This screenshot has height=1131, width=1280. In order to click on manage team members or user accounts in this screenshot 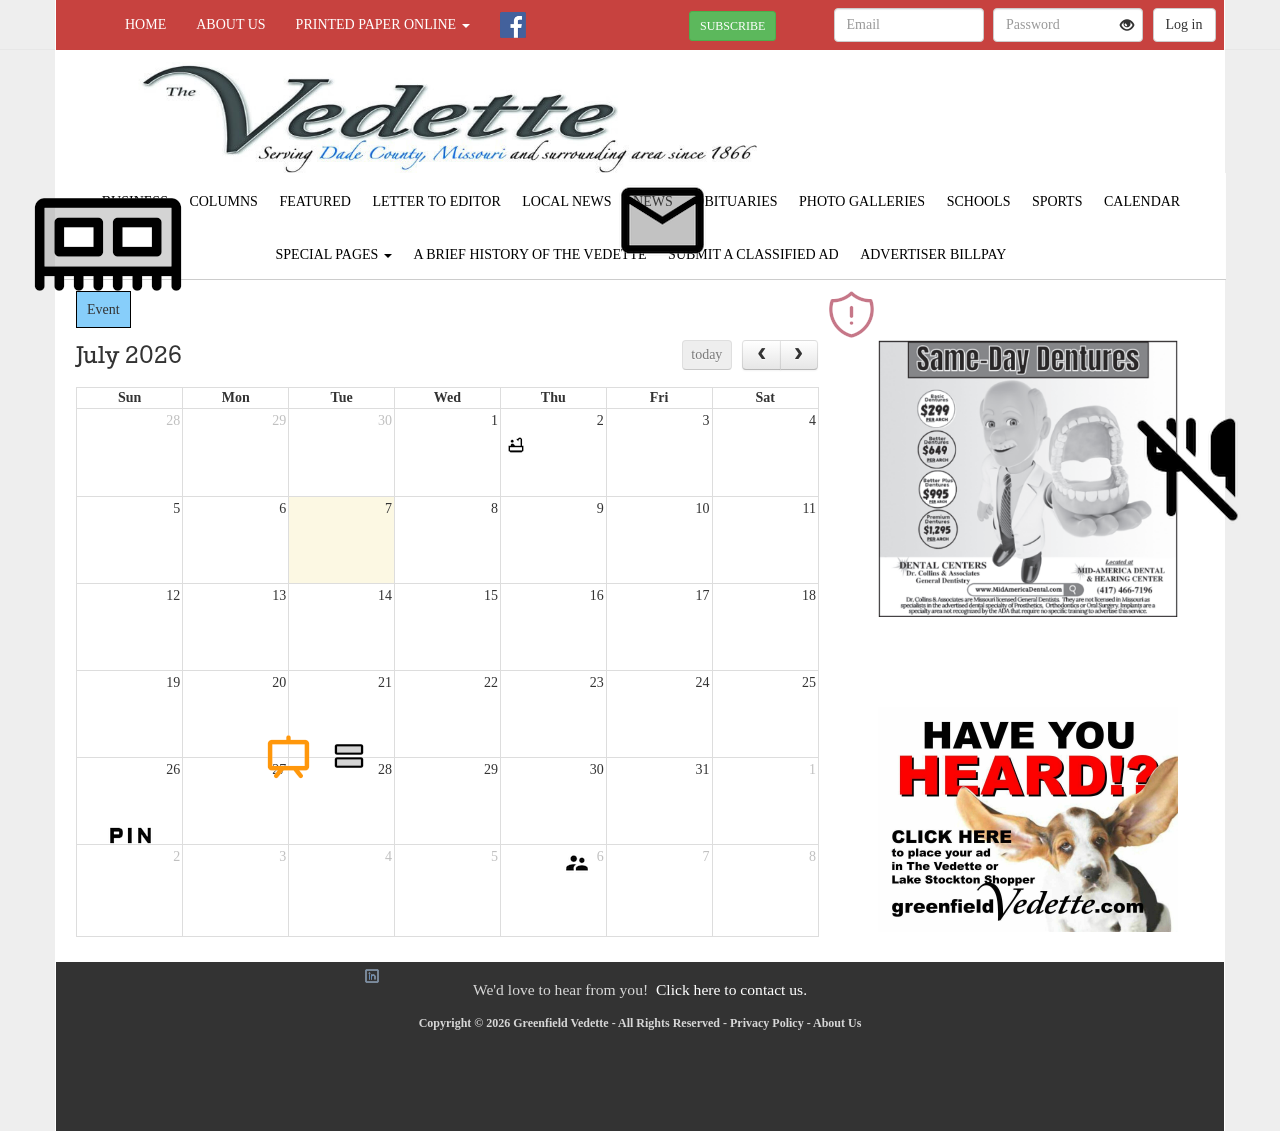, I will do `click(577, 863)`.